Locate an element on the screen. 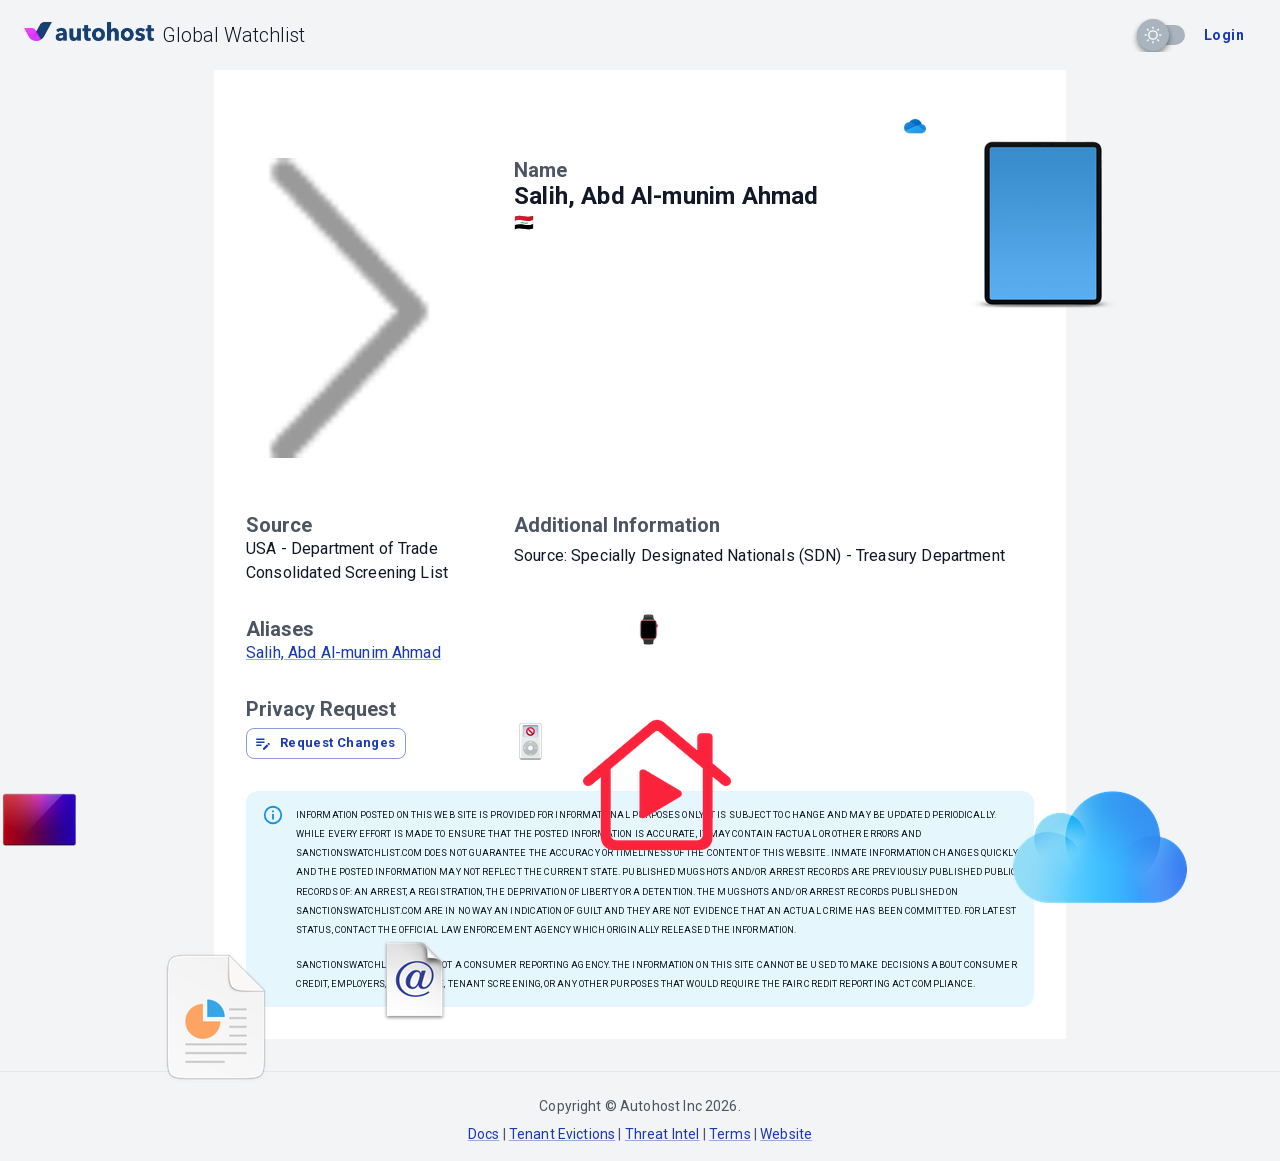 Image resolution: width=1280 pixels, height=1161 pixels. access iCloud Drive cloud storage is located at coordinates (1100, 847).